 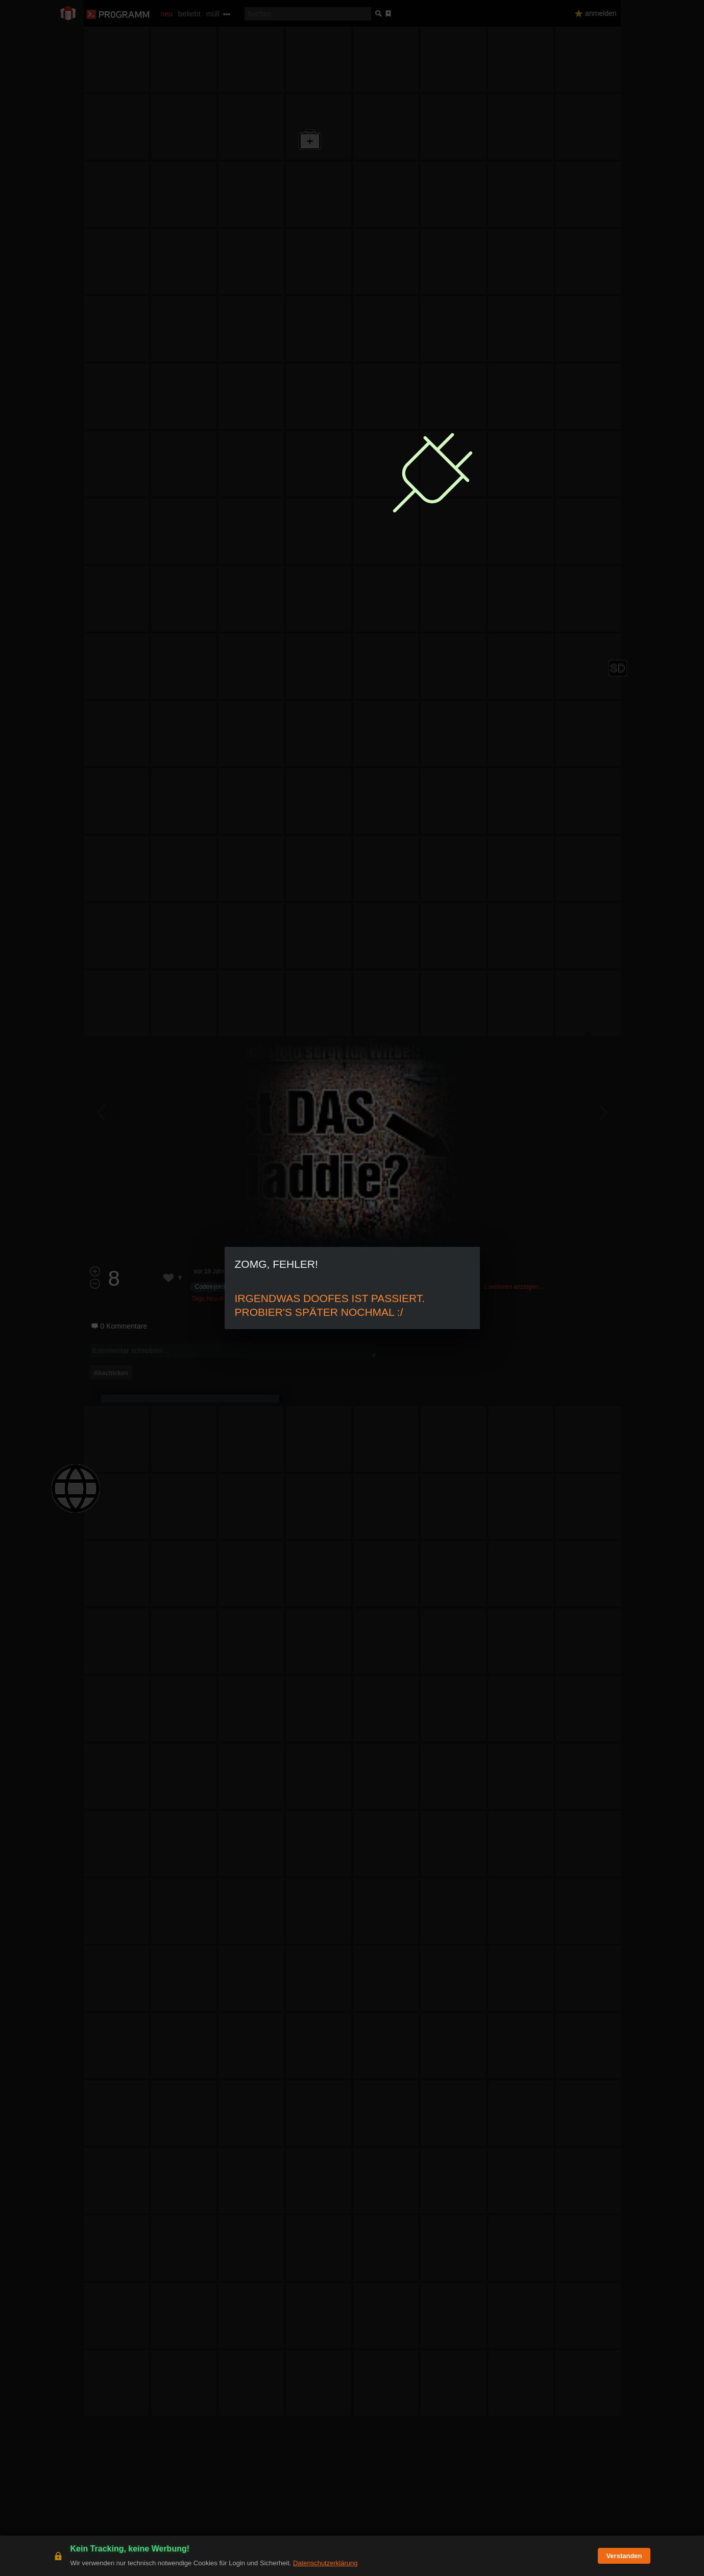 What do you see at coordinates (310, 140) in the screenshot?
I see `access medical or health resources` at bounding box center [310, 140].